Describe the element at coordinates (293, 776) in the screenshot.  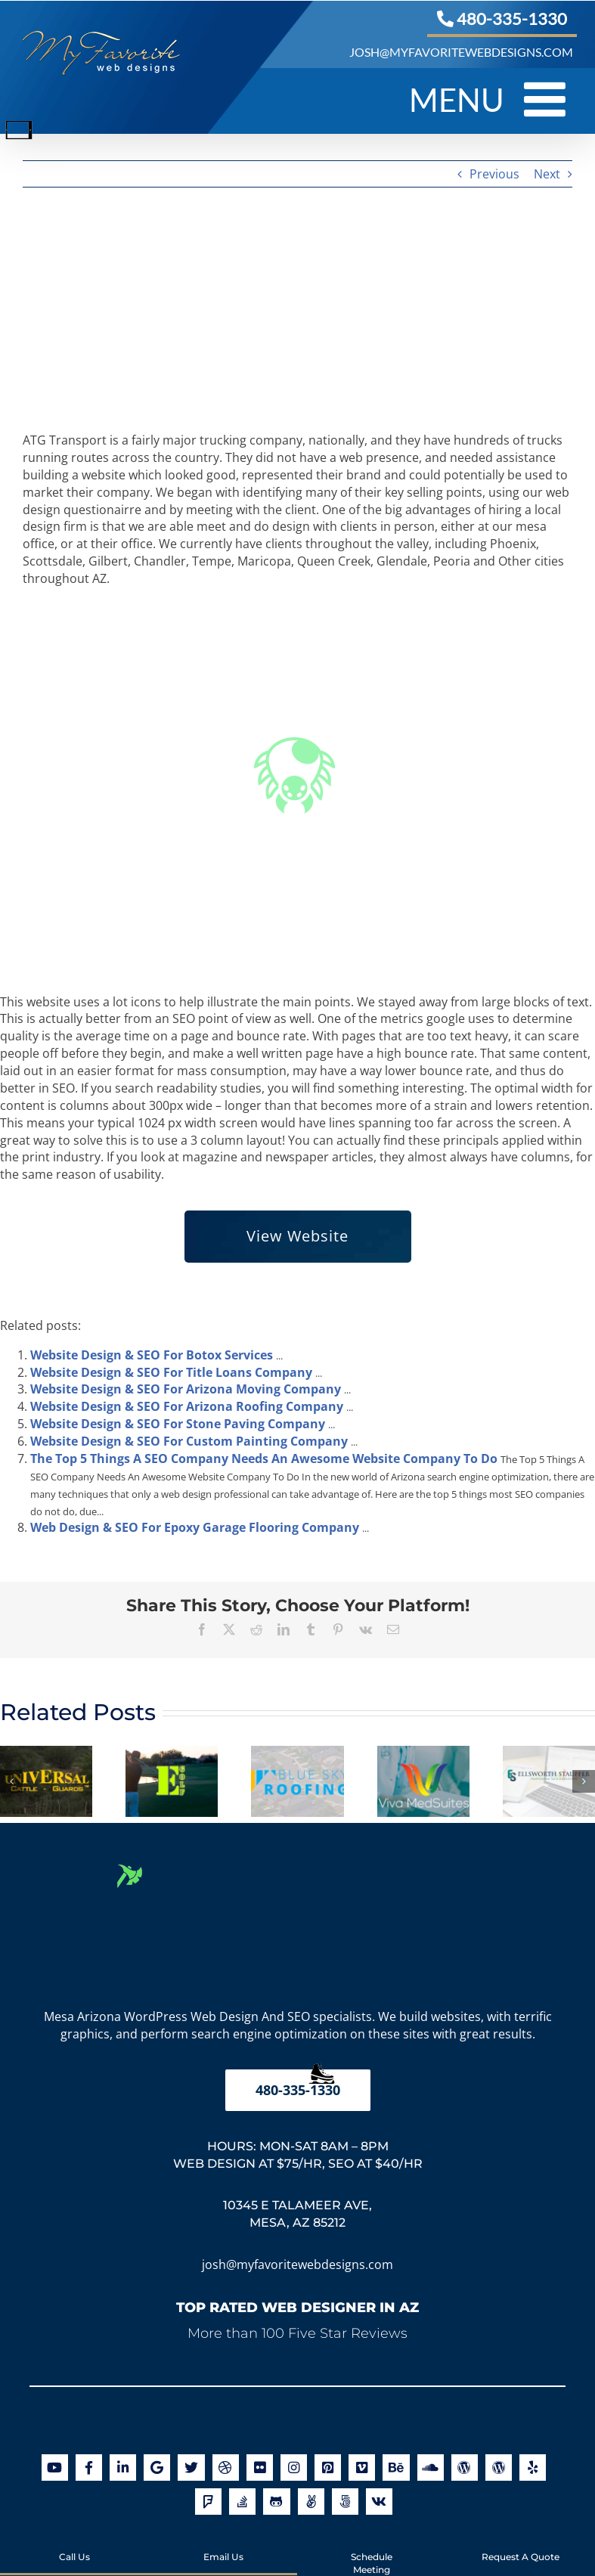
I see `indicates a tick or mite creature in a game context` at that location.